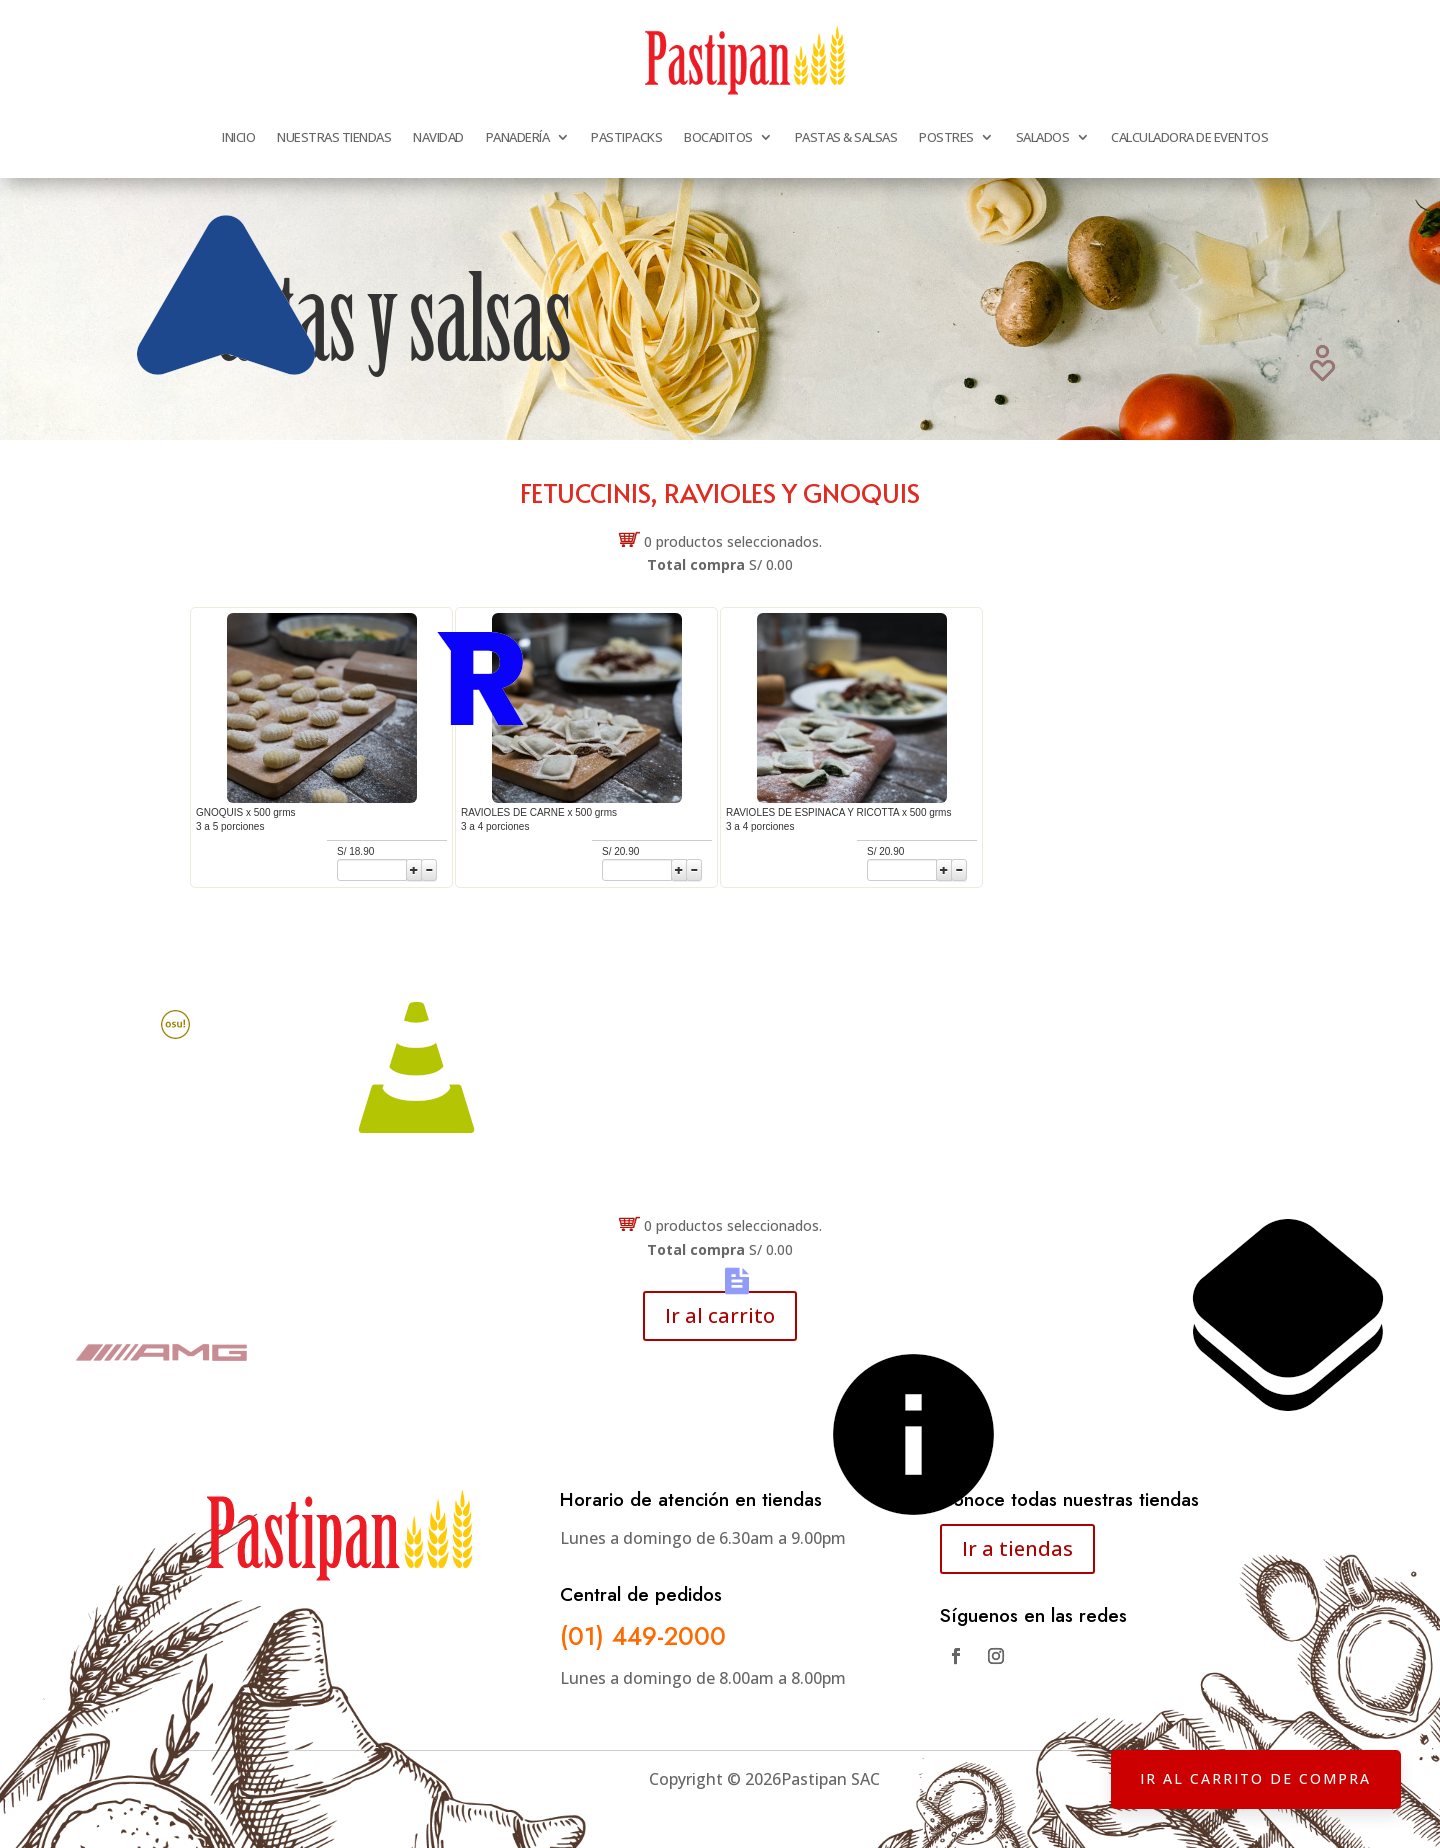 The height and width of the screenshot is (1848, 1440). I want to click on open osu! rhythm game, so click(175, 1024).